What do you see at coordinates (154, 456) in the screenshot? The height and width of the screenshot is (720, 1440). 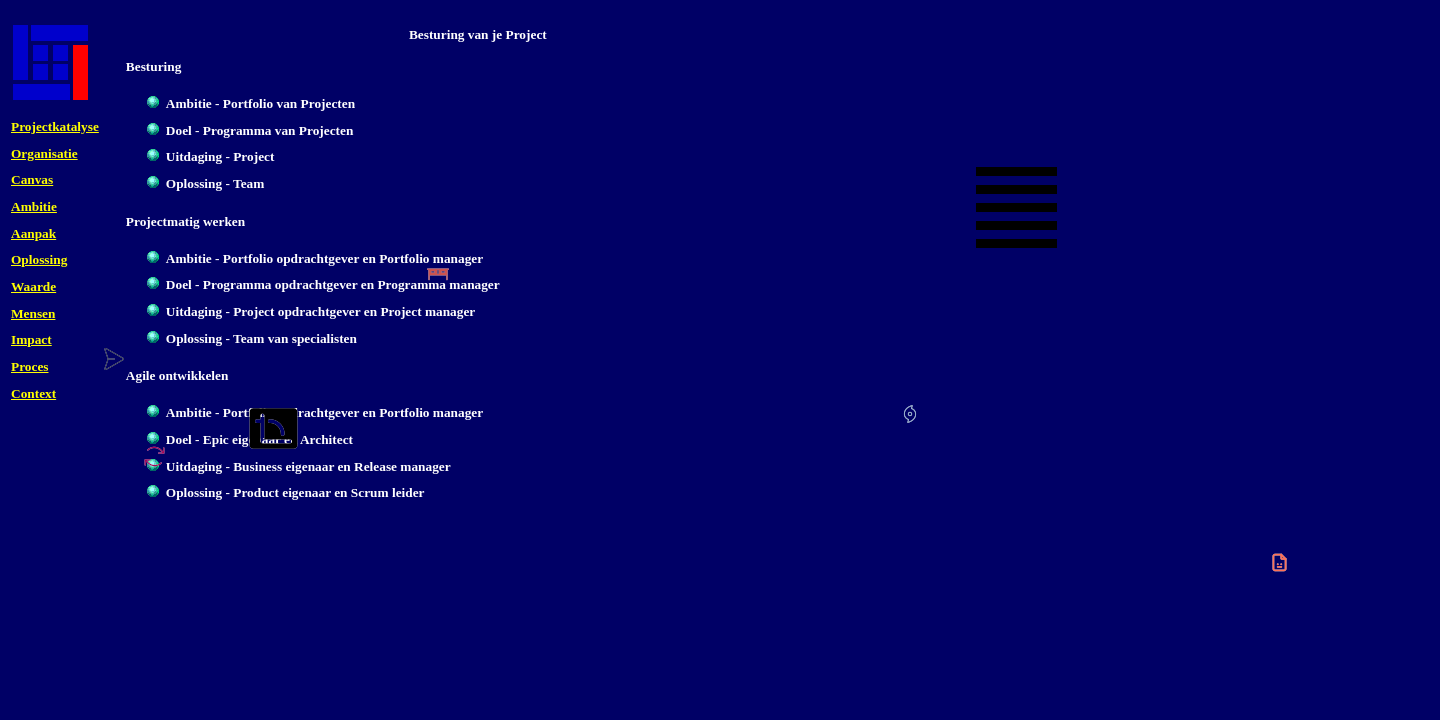 I see `refresh or reload content` at bounding box center [154, 456].